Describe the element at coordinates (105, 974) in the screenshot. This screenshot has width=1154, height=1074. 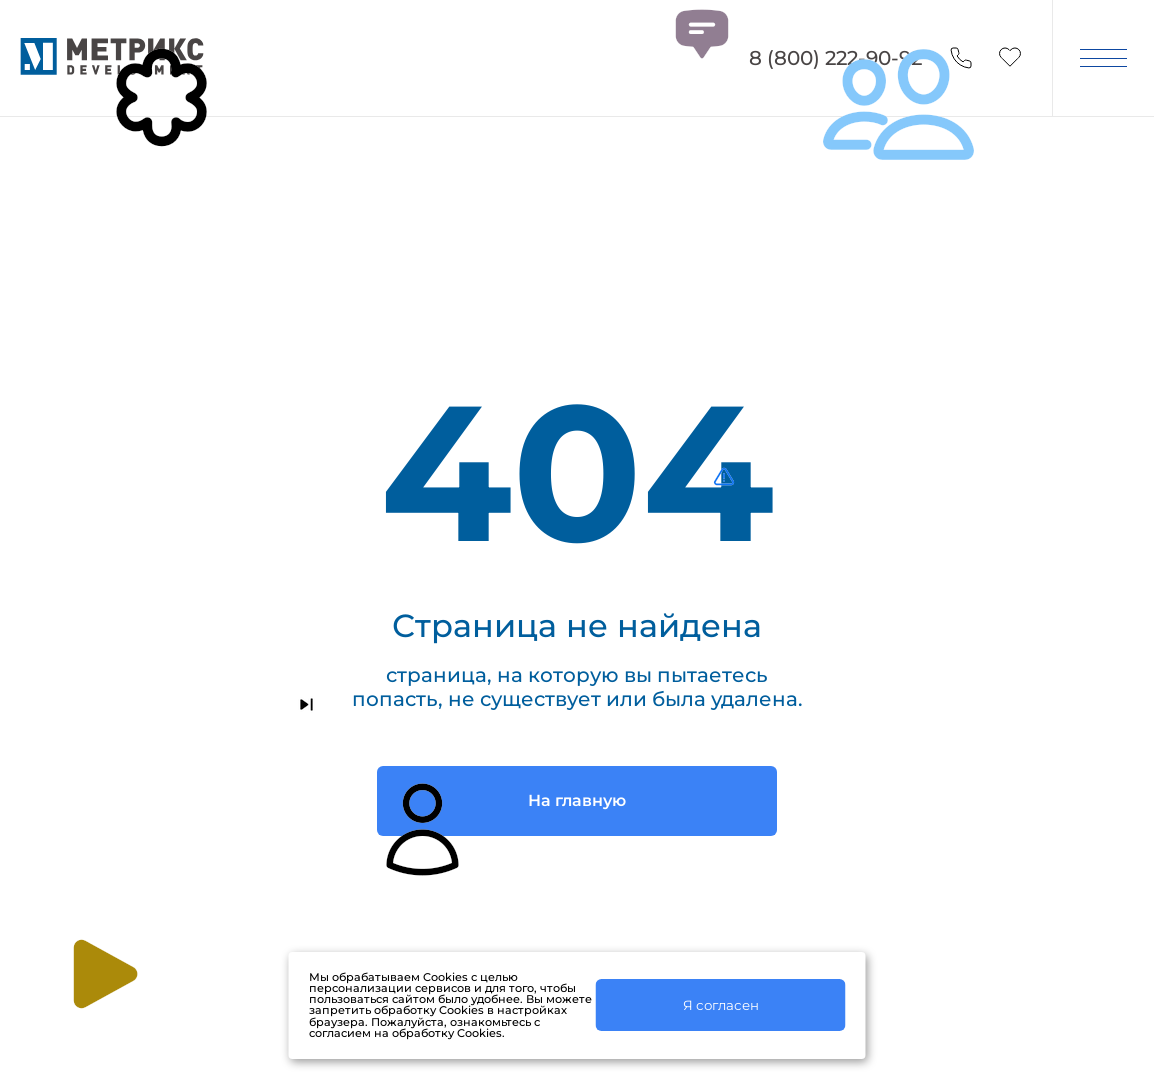
I see `play media or video content` at that location.